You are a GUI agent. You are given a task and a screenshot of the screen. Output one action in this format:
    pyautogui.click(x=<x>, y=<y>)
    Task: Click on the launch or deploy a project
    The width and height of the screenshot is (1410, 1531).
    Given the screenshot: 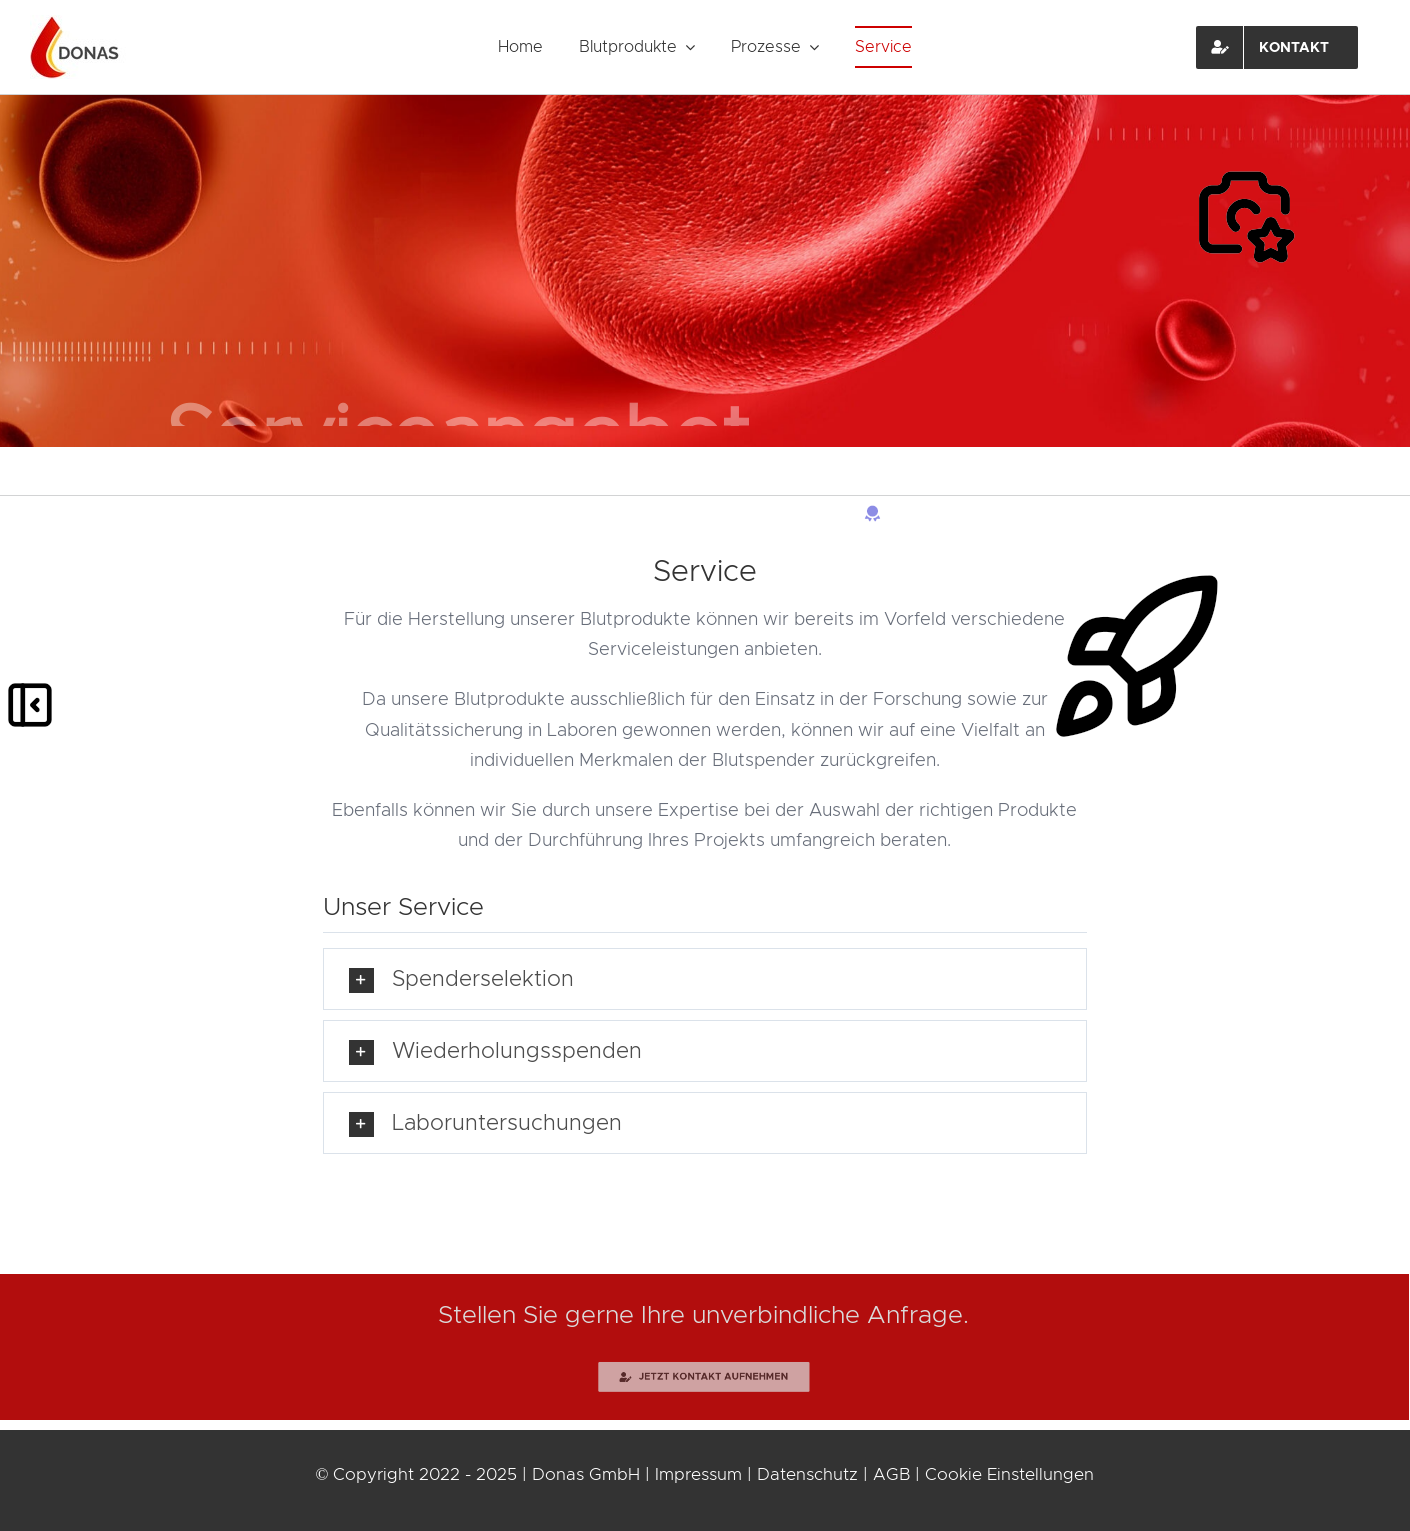 What is the action you would take?
    pyautogui.click(x=1135, y=658)
    